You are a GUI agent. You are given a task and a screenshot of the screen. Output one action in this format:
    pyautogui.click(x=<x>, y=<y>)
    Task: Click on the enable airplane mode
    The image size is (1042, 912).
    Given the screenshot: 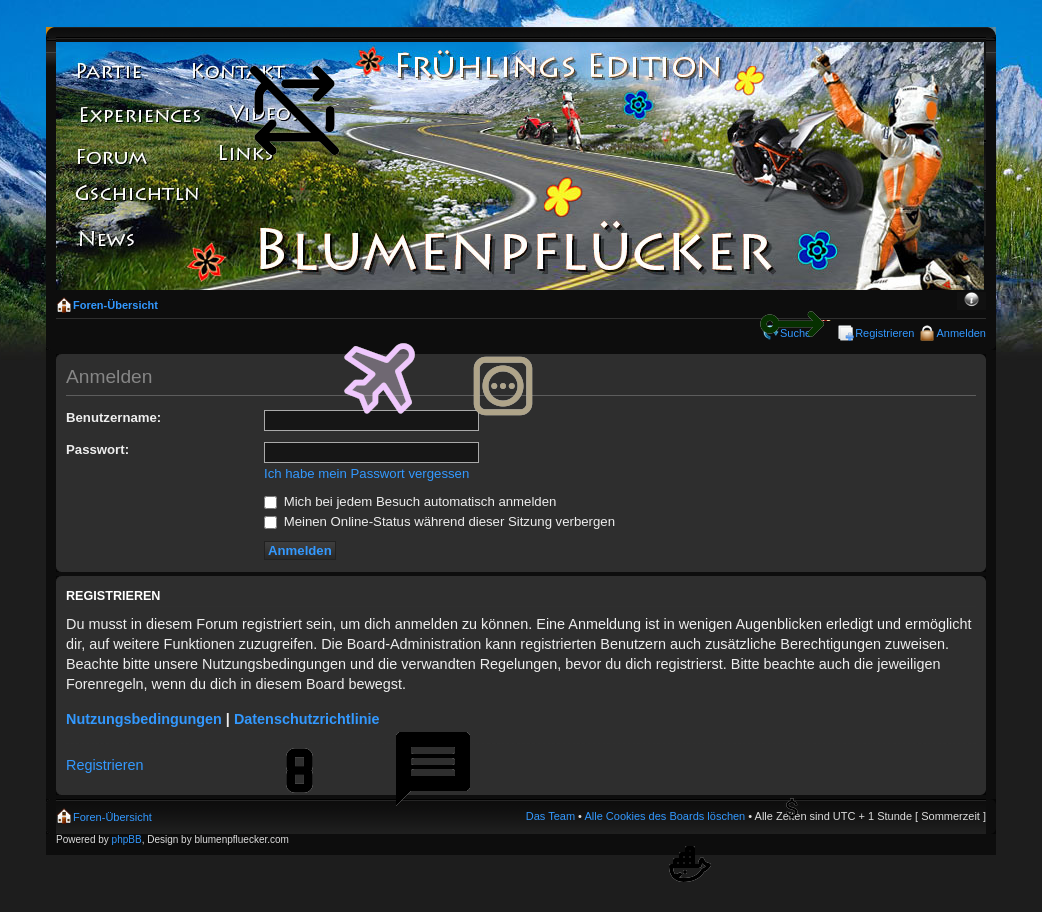 What is the action you would take?
    pyautogui.click(x=381, y=377)
    